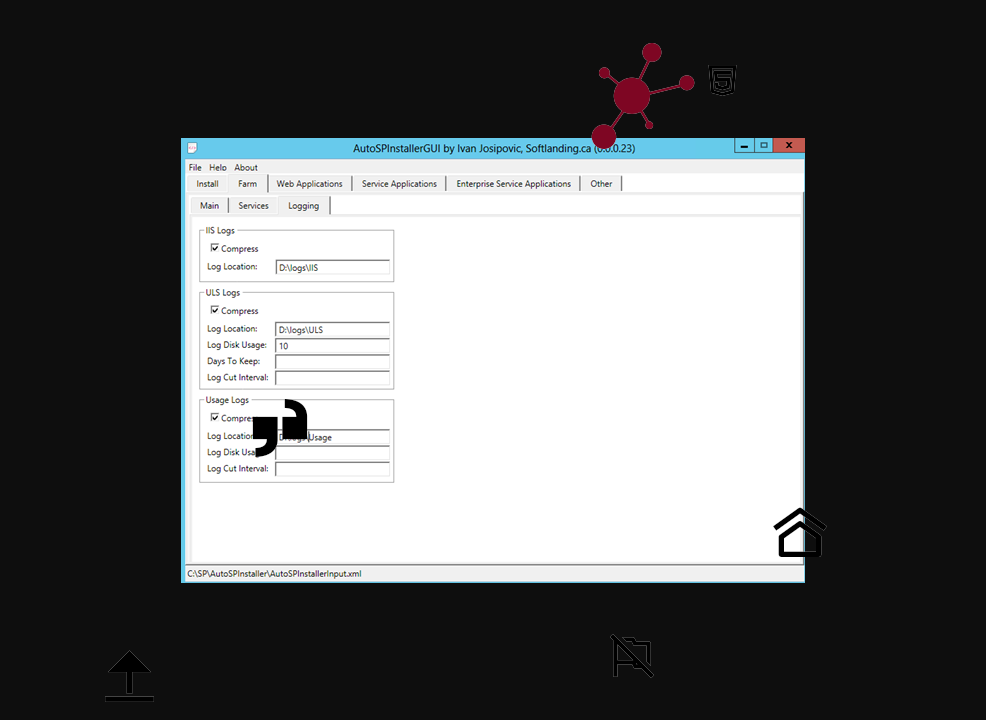 Image resolution: width=986 pixels, height=720 pixels. I want to click on indicates HTML5 technology or web development, so click(722, 80).